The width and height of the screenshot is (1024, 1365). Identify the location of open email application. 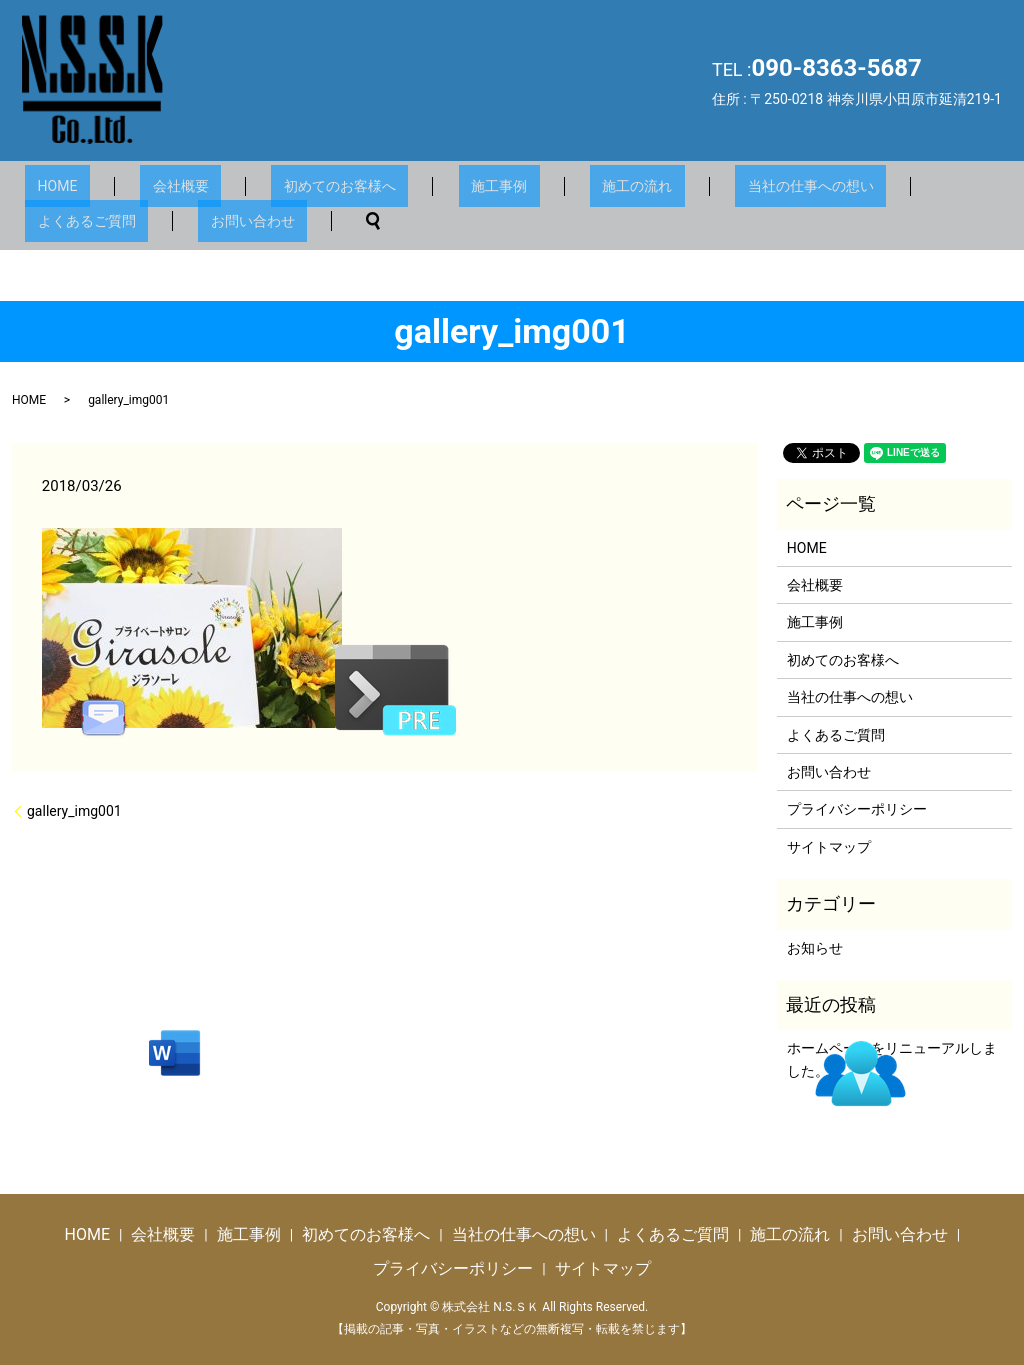
(103, 717).